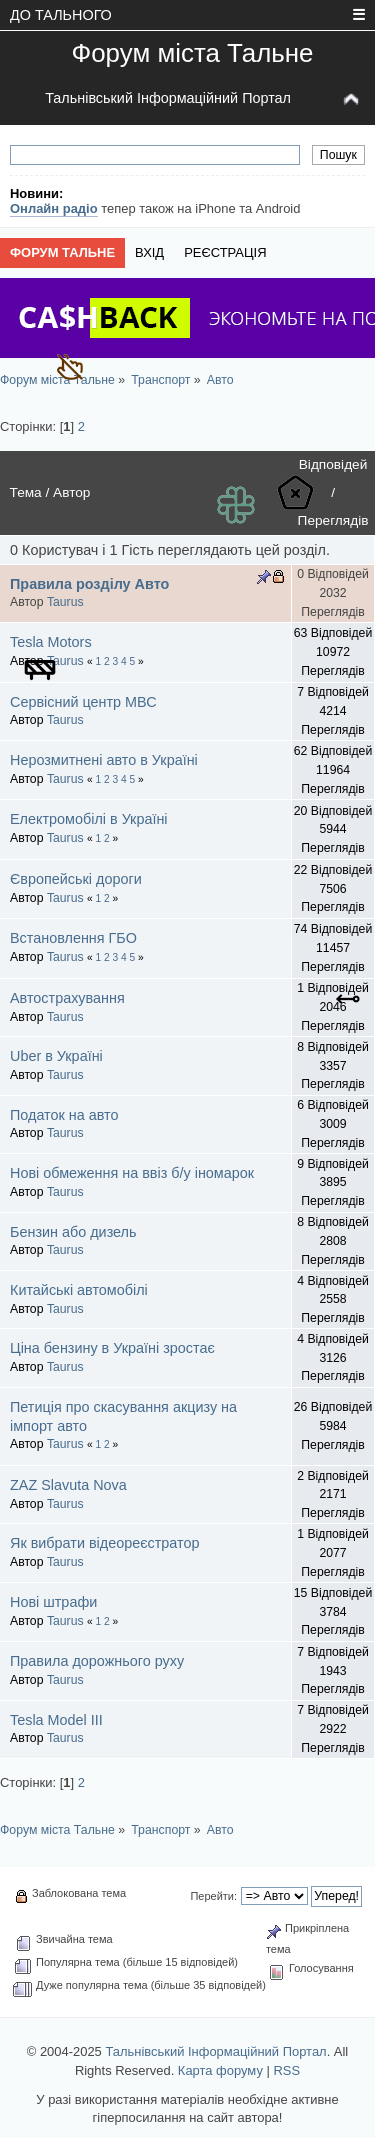 The width and height of the screenshot is (375, 2138). What do you see at coordinates (70, 367) in the screenshot?
I see `disable touch or pointer input` at bounding box center [70, 367].